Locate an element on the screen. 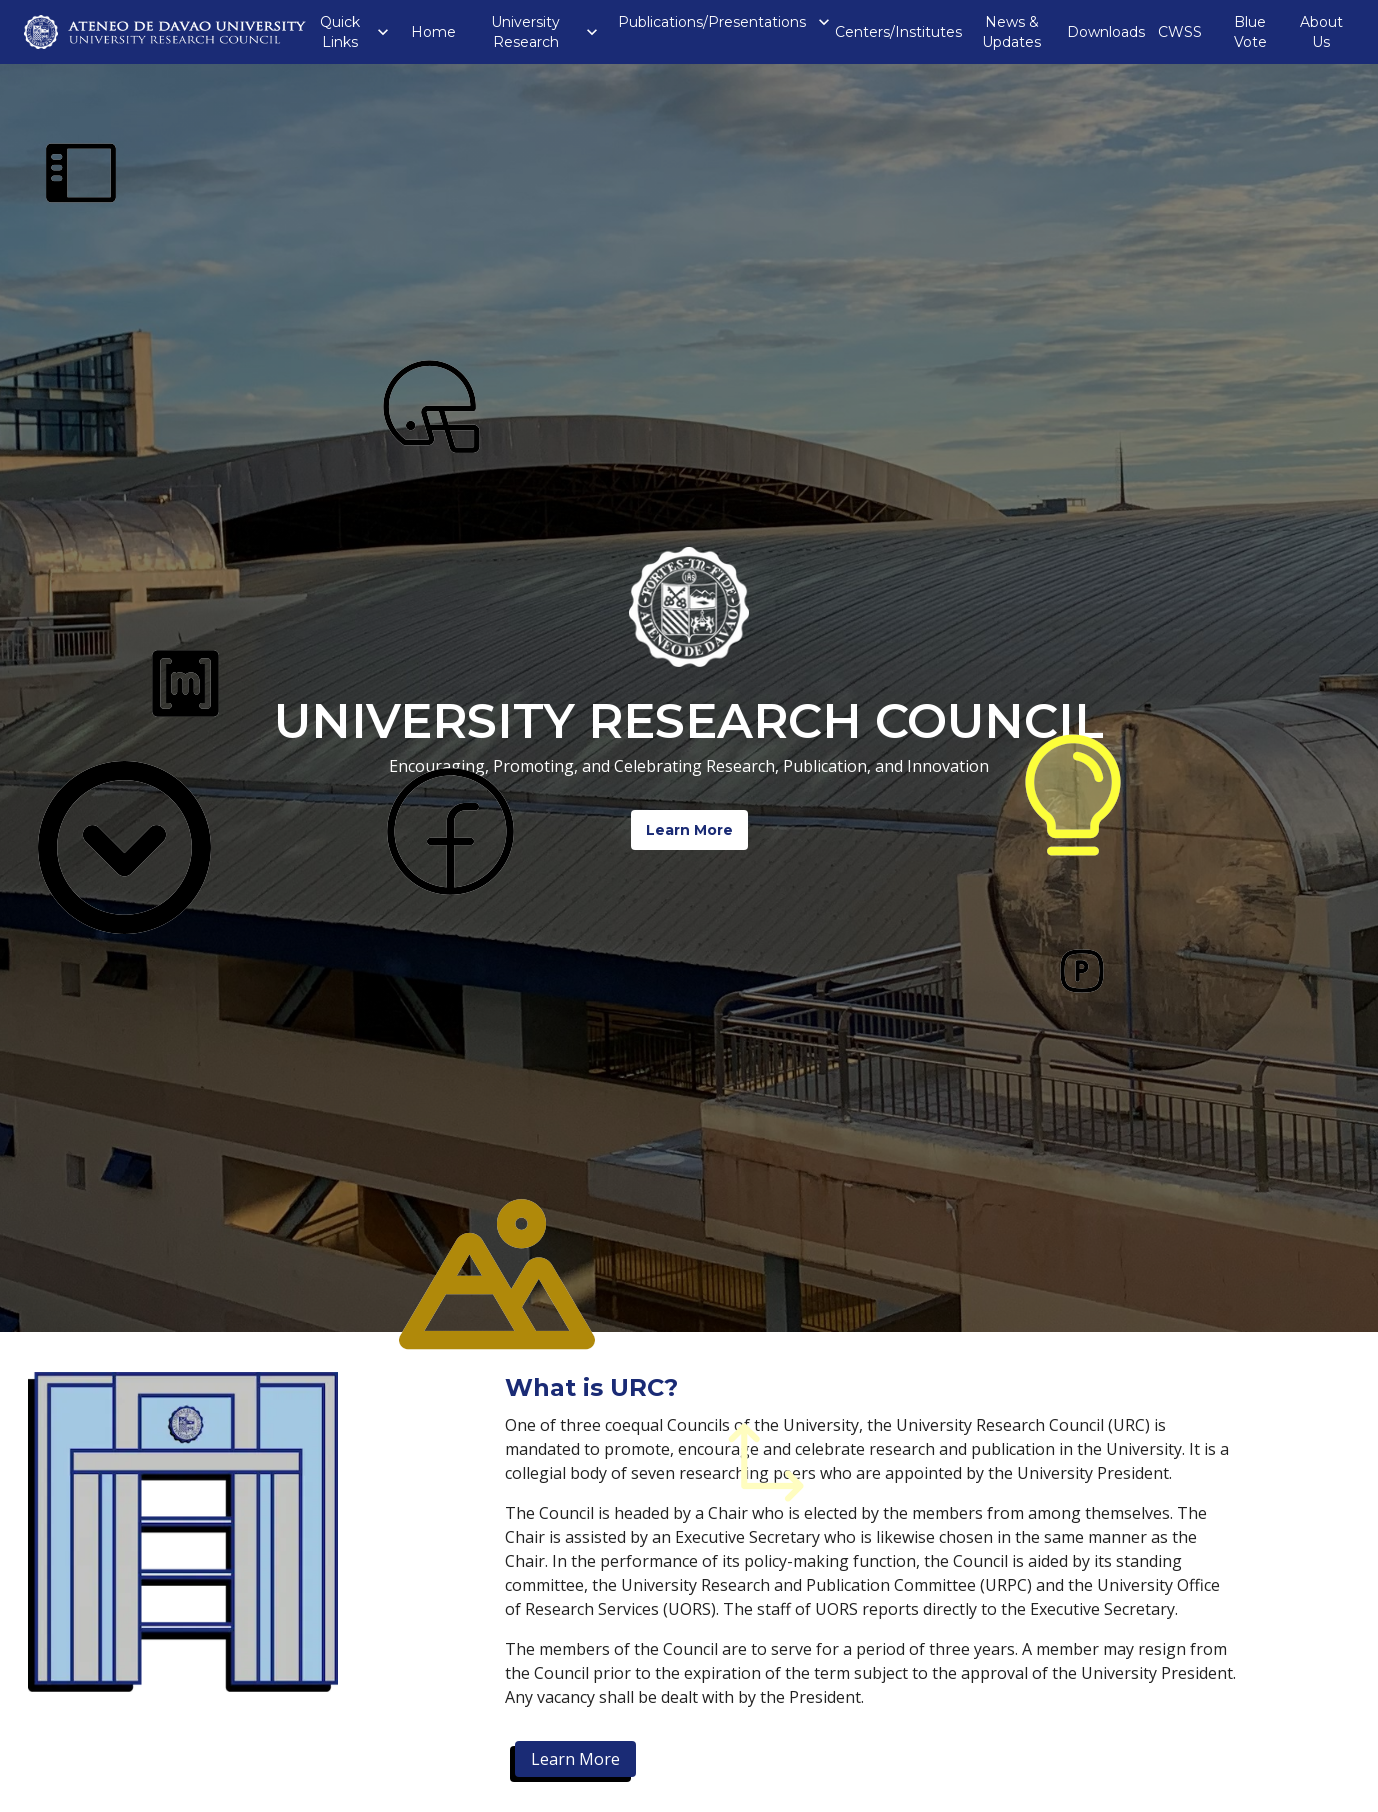  open facebook app is located at coordinates (450, 831).